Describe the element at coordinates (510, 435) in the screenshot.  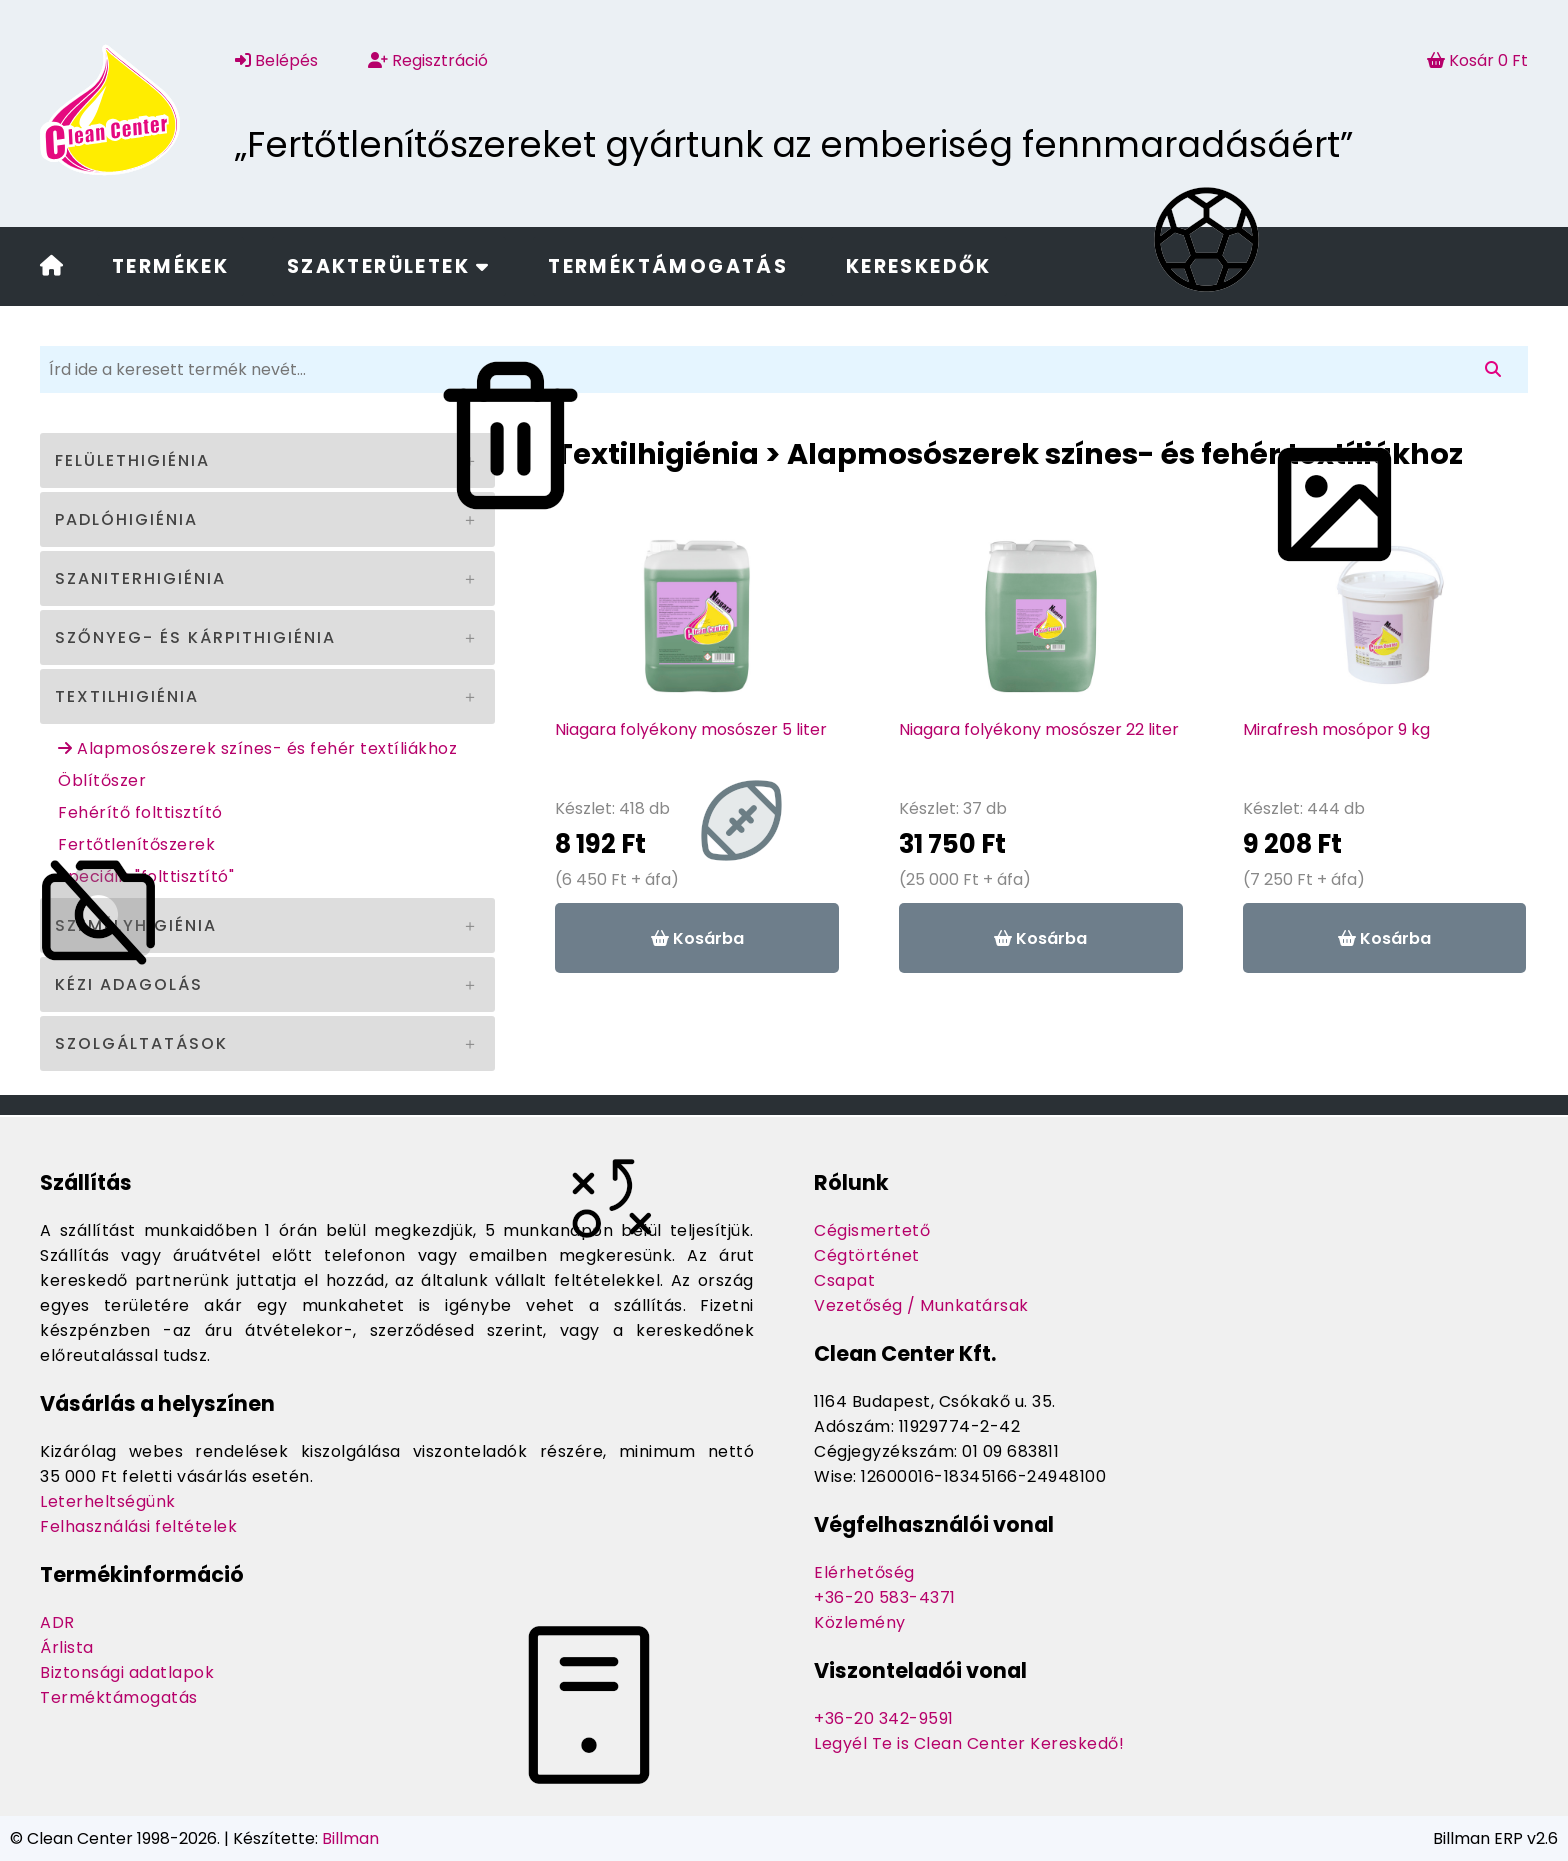
I see `delete selected item` at that location.